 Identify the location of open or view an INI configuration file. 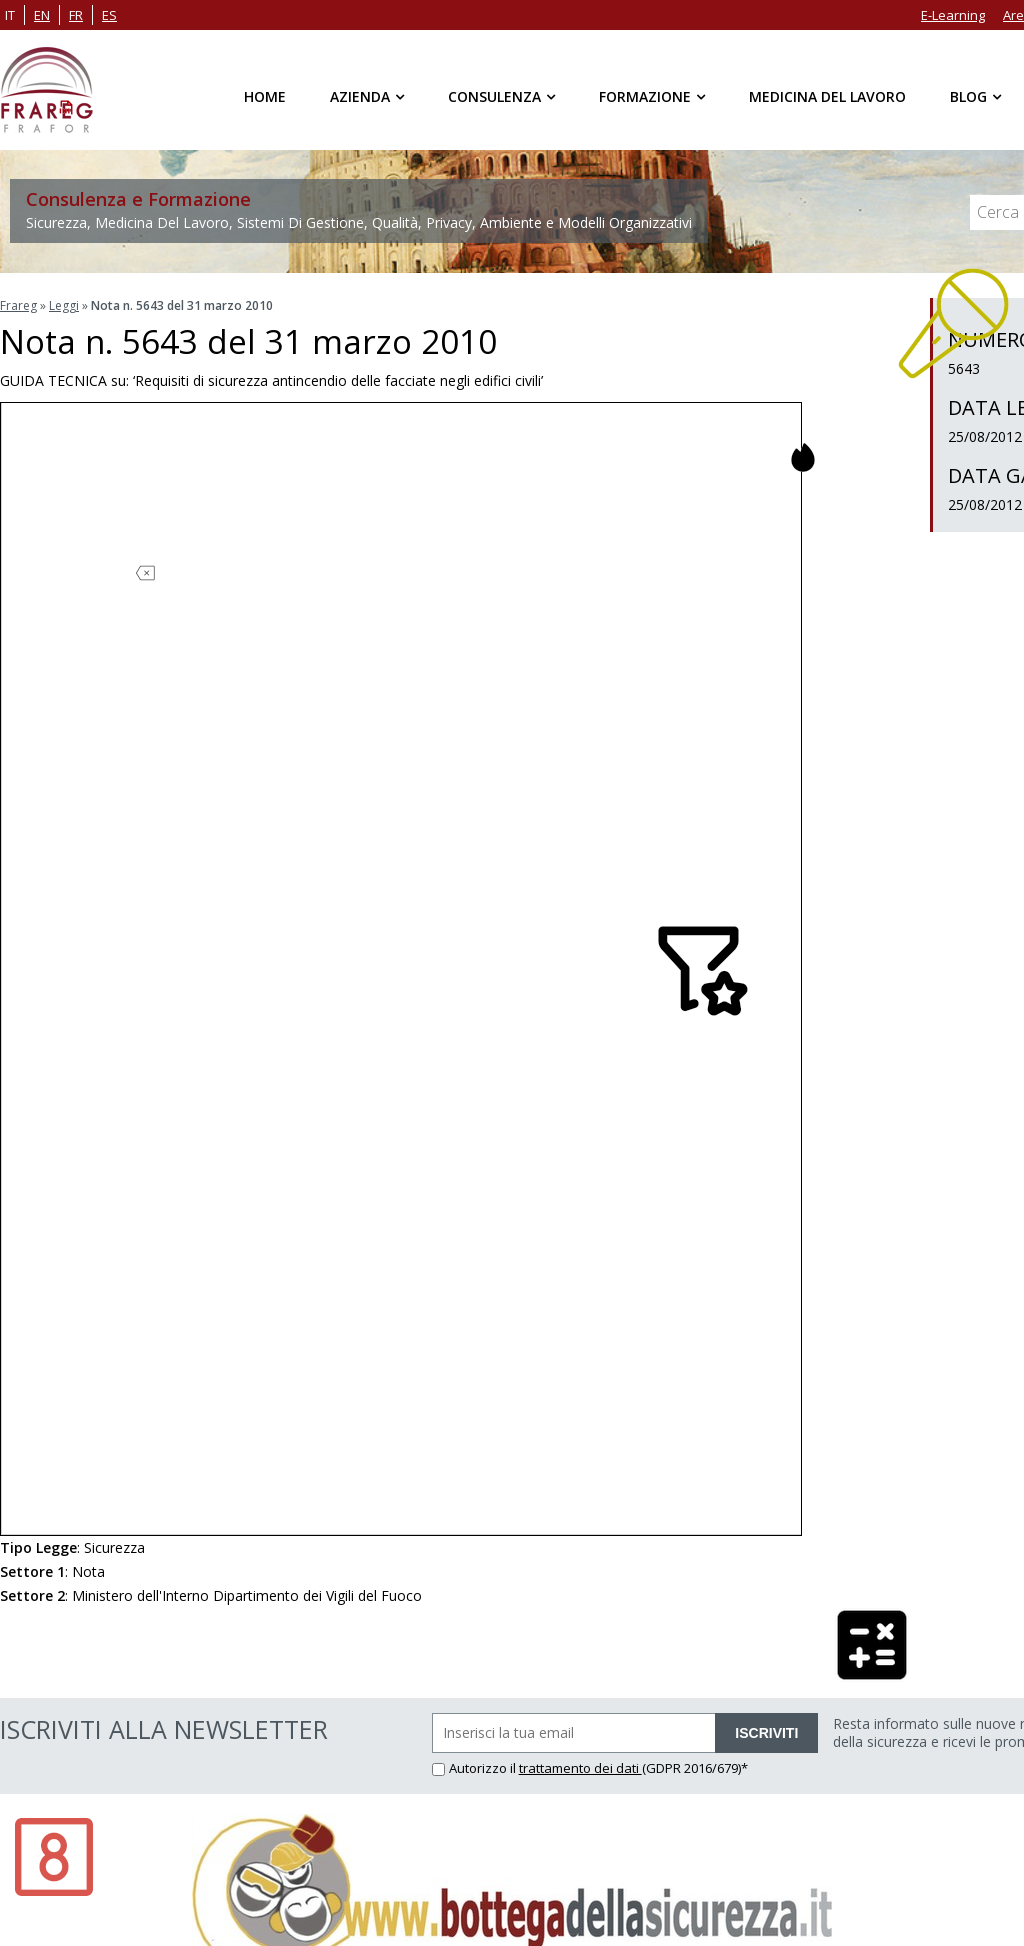
(66, 107).